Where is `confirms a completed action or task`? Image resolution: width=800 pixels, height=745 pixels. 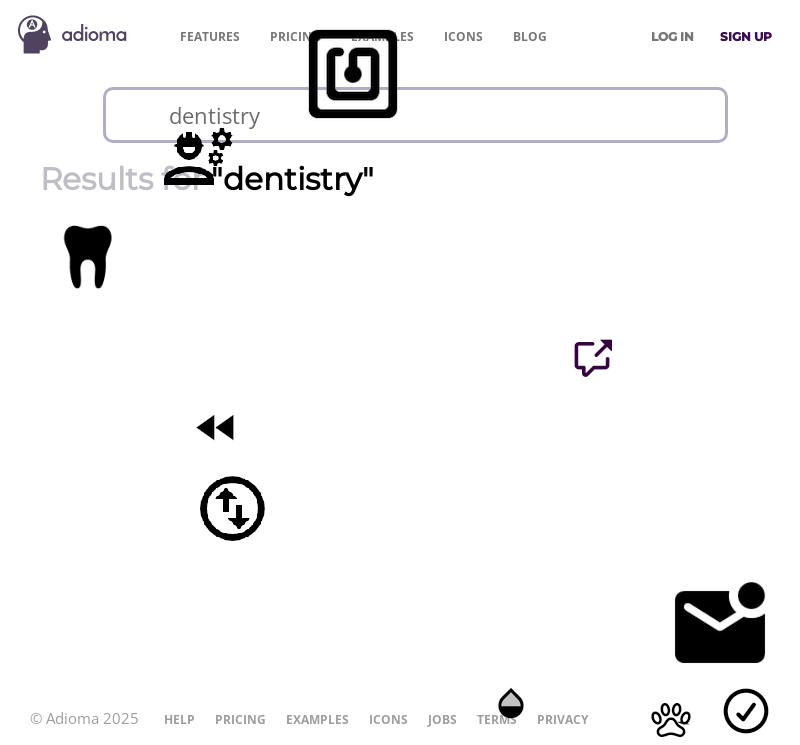
confirms a completed action or task is located at coordinates (746, 711).